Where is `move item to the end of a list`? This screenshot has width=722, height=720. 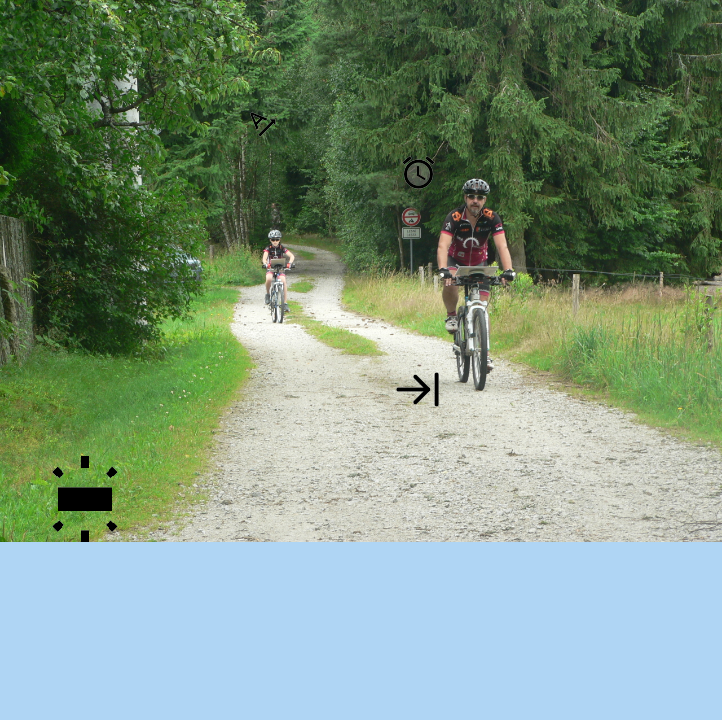 move item to the end of a list is located at coordinates (417, 389).